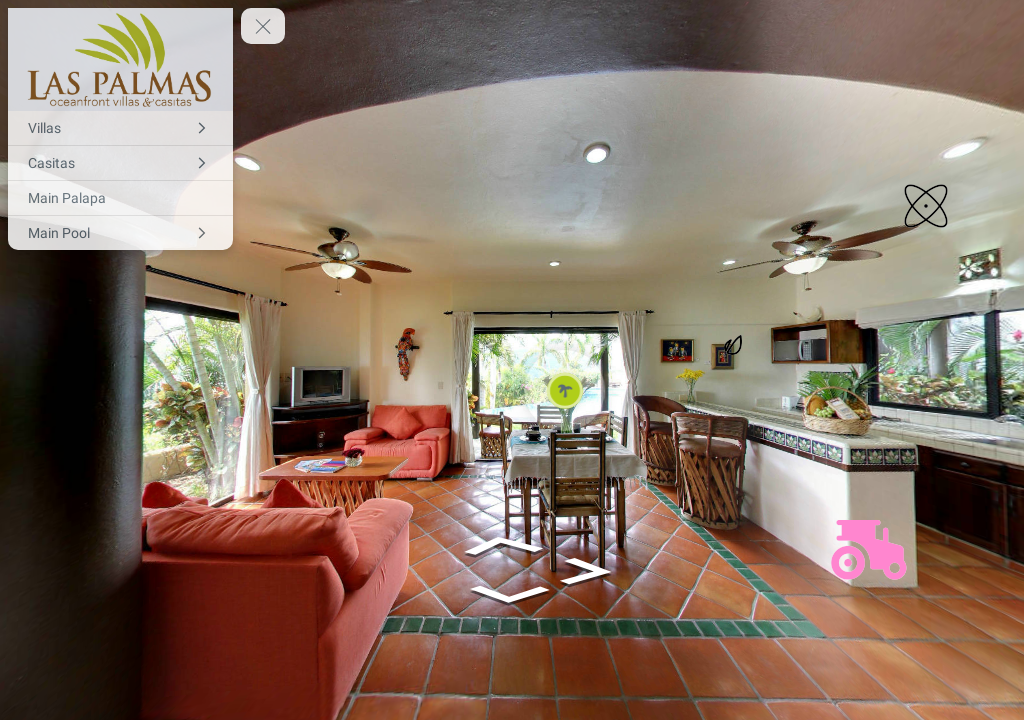 This screenshot has height=720, width=1024. Describe the element at coordinates (926, 206) in the screenshot. I see `access science or chemistry features` at that location.